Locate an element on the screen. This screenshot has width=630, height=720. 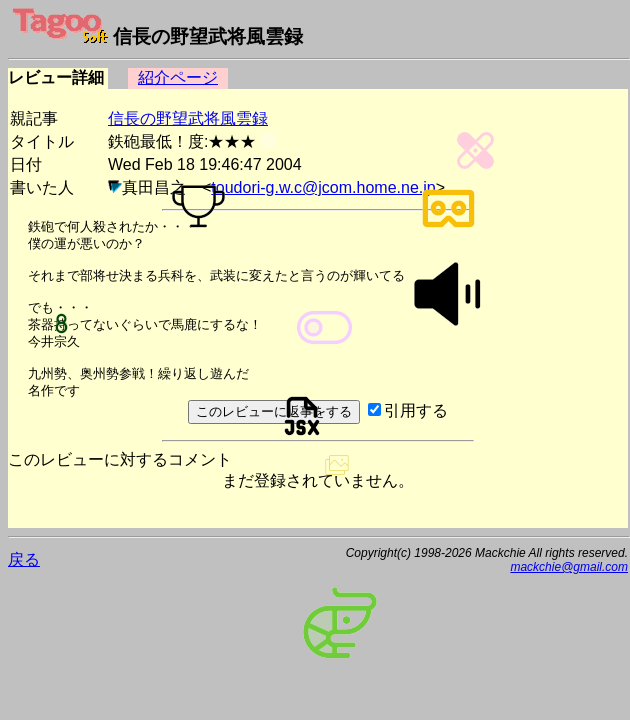
volume set to high is located at coordinates (446, 294).